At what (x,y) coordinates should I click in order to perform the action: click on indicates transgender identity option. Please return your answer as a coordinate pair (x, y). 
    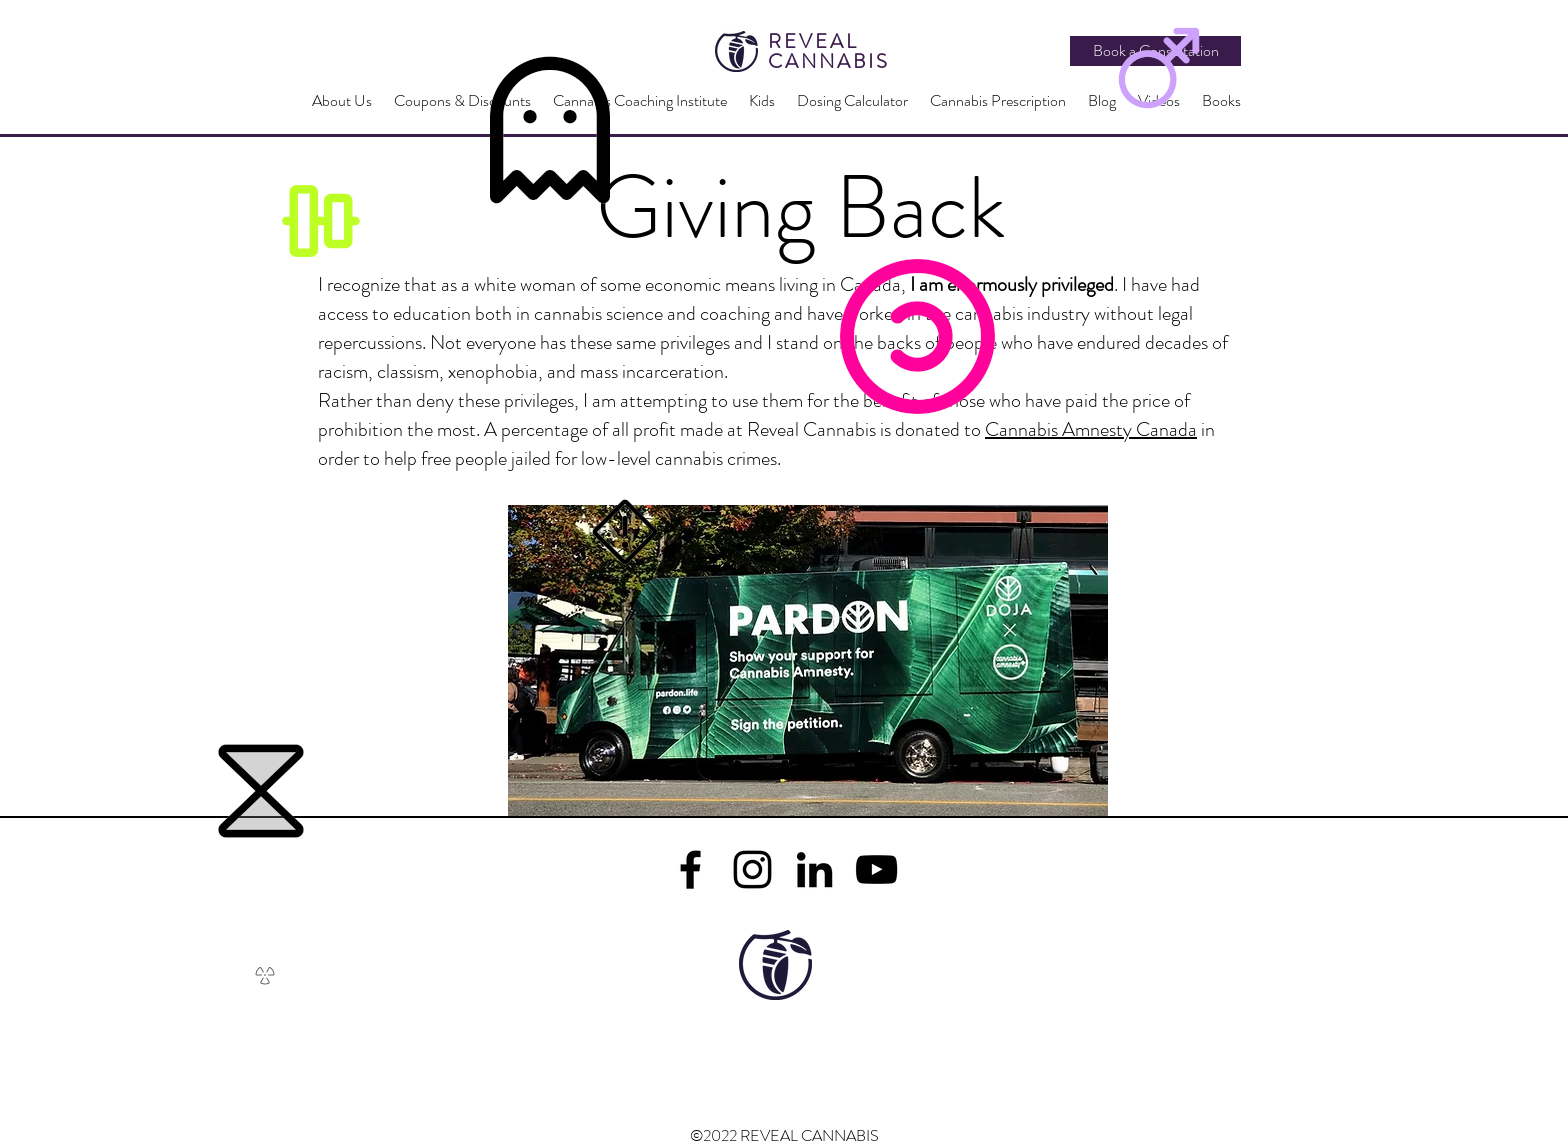
    Looking at the image, I should click on (1160, 66).